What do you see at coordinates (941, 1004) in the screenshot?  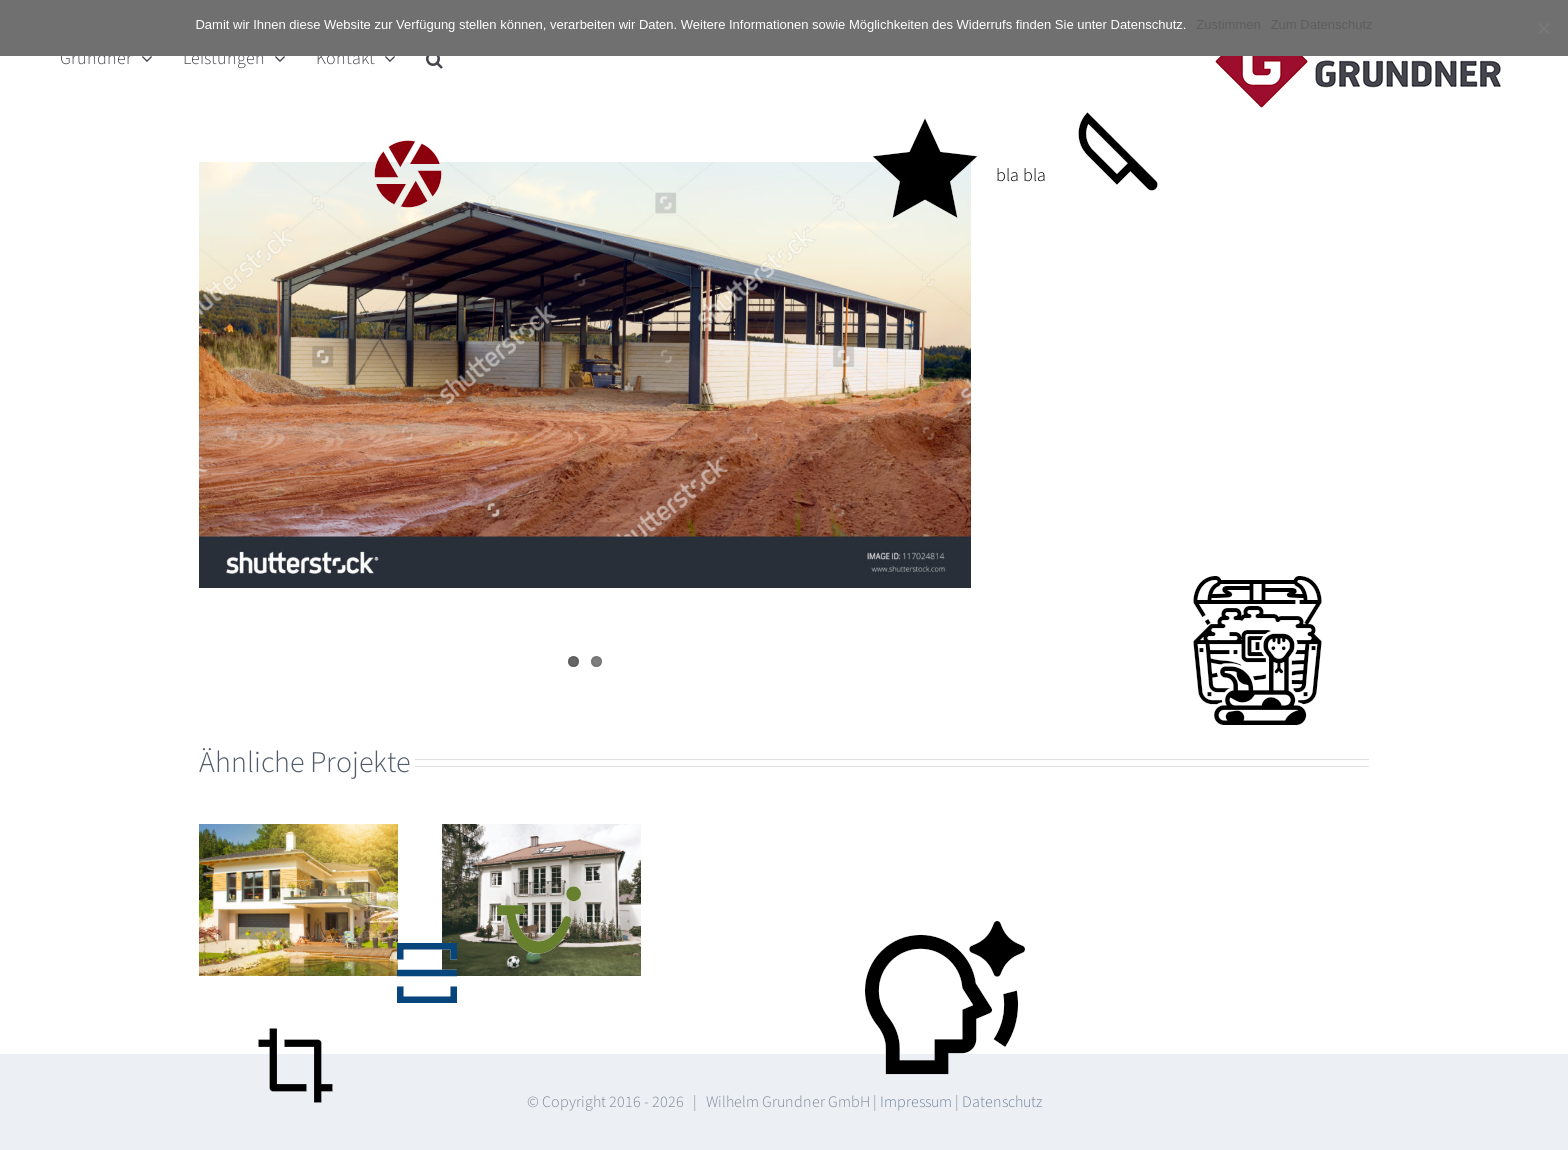 I see `access speak ai voice assistant` at bounding box center [941, 1004].